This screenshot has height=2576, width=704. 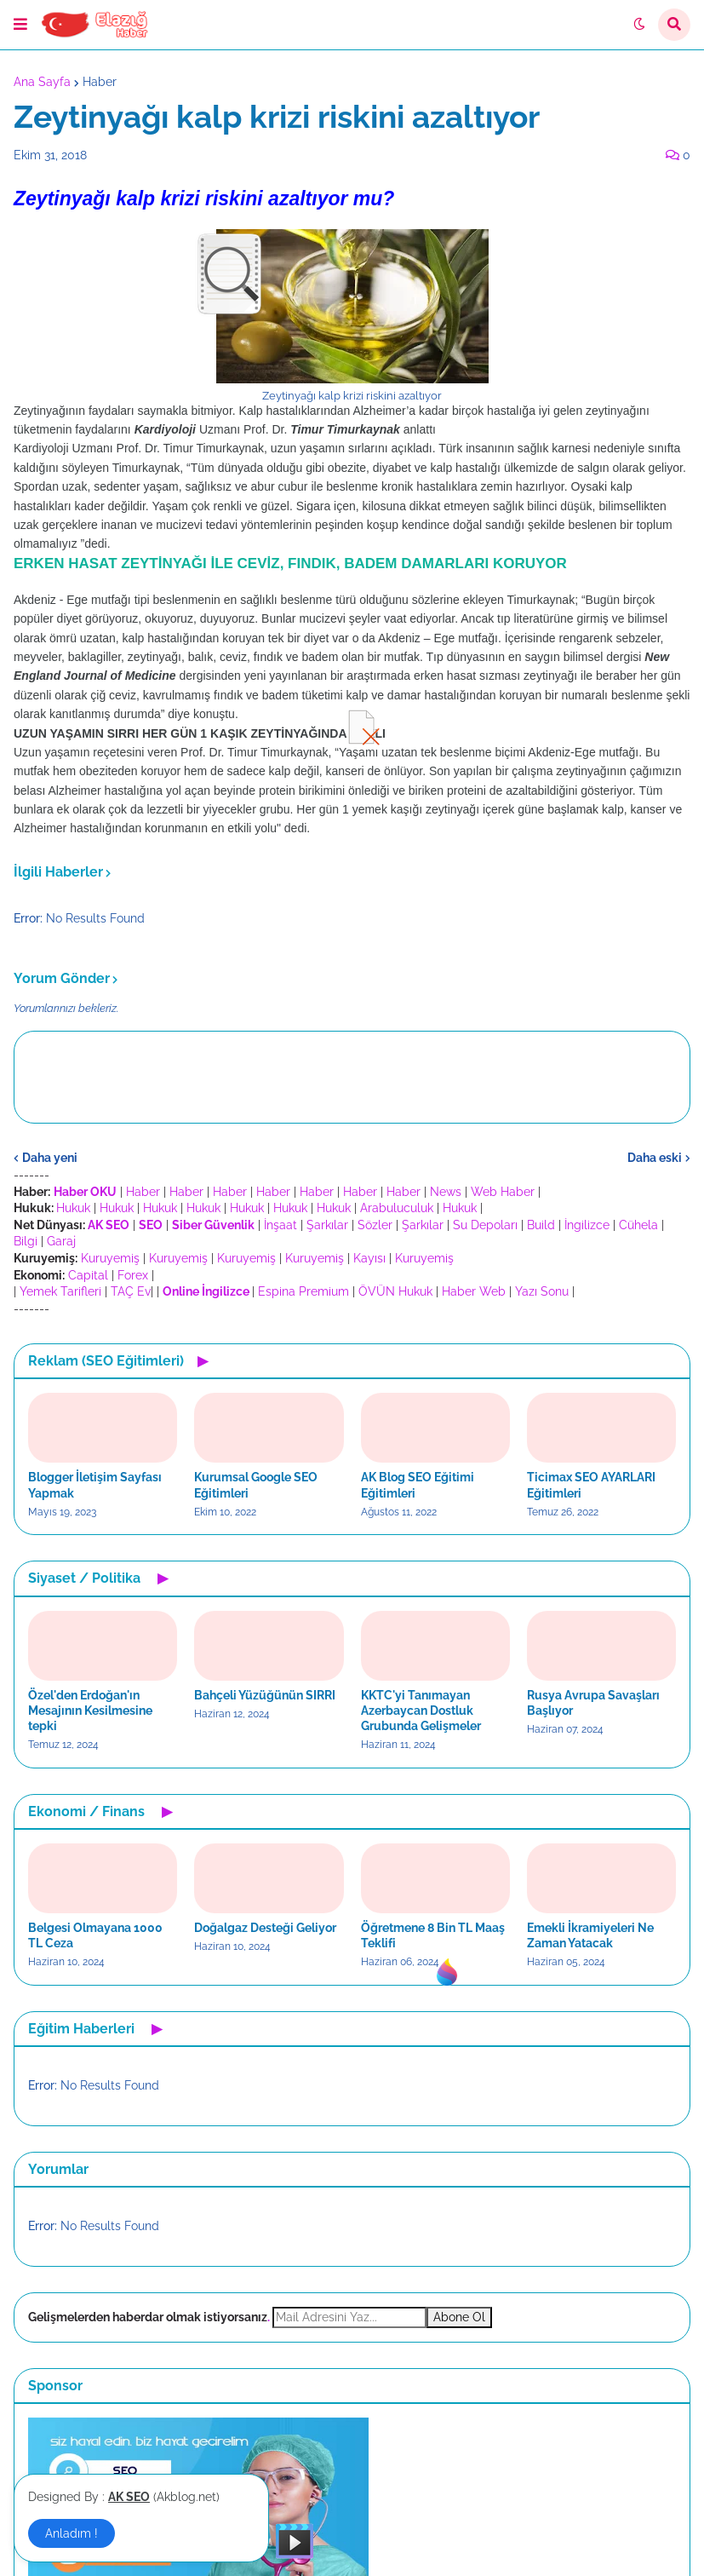 What do you see at coordinates (229, 273) in the screenshot?
I see `open system log viewer` at bounding box center [229, 273].